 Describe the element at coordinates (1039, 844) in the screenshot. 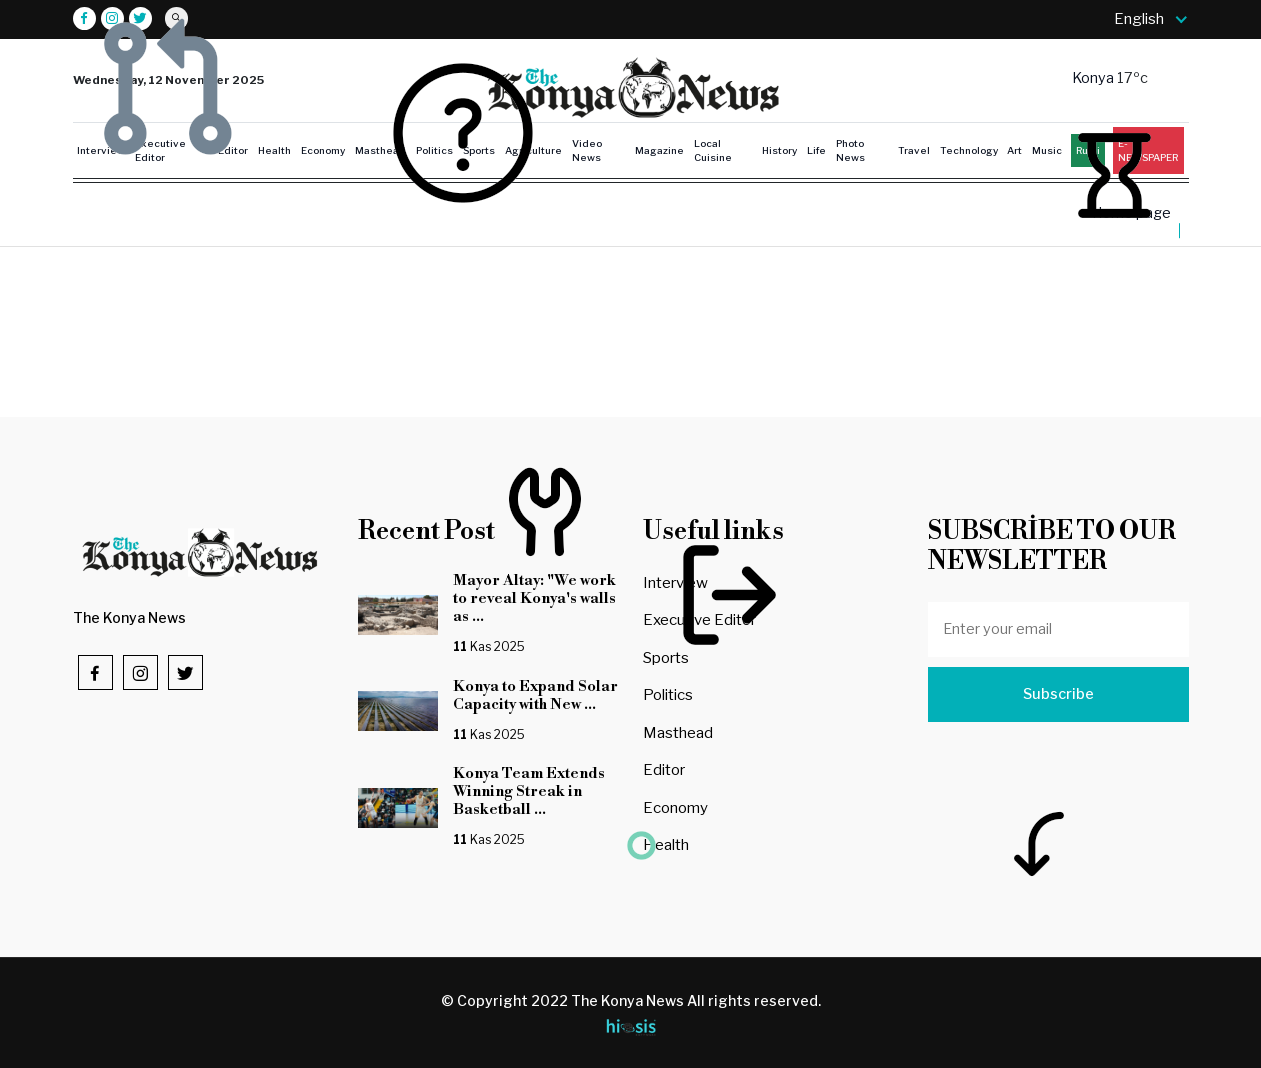

I see `go back and down in navigation` at that location.